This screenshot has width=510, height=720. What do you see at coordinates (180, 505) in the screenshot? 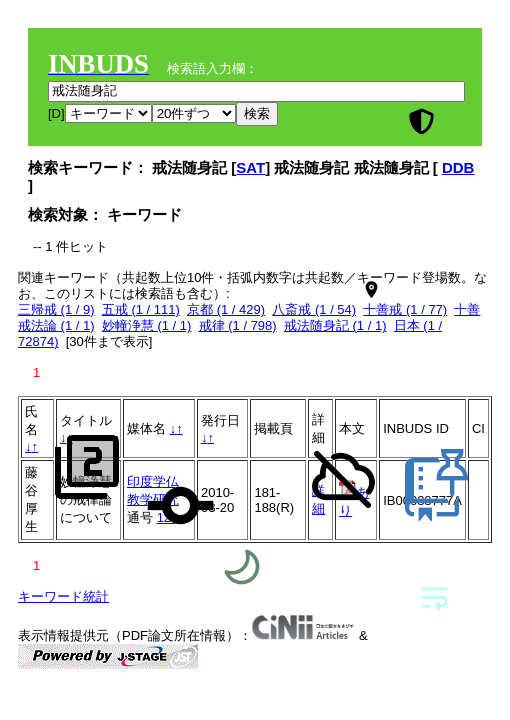
I see `view commit details in version control` at bounding box center [180, 505].